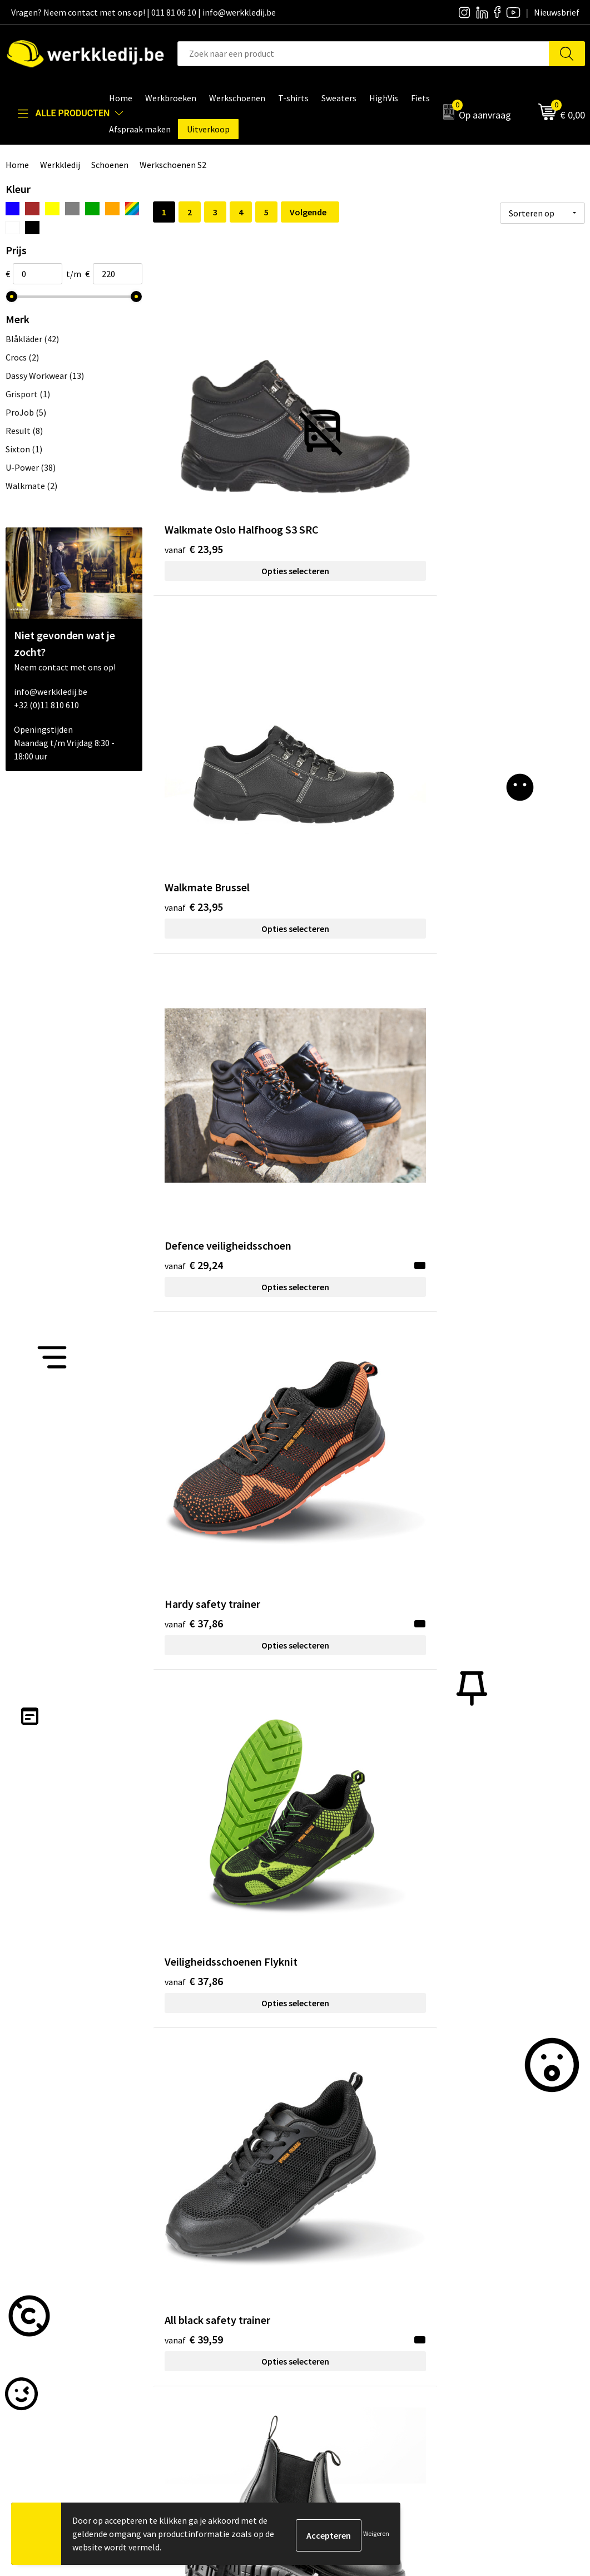 The width and height of the screenshot is (590, 2576). Describe the element at coordinates (322, 432) in the screenshot. I see `indicates transfers are not available at this stop` at that location.